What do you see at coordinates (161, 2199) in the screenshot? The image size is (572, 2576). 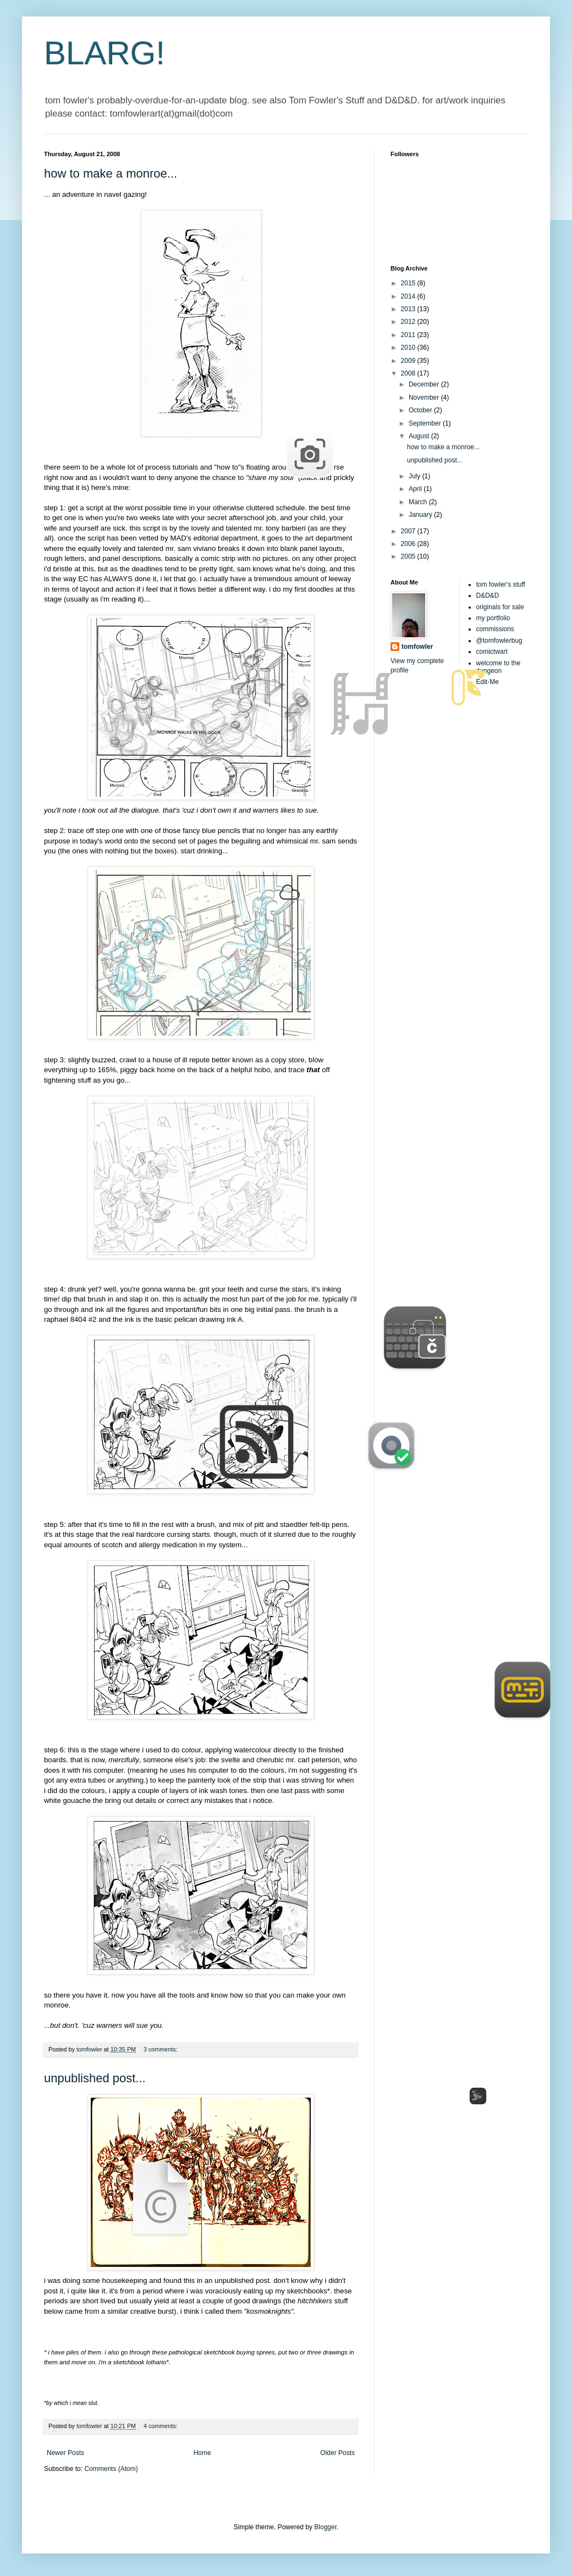 I see `indicates a file currently being copied` at bounding box center [161, 2199].